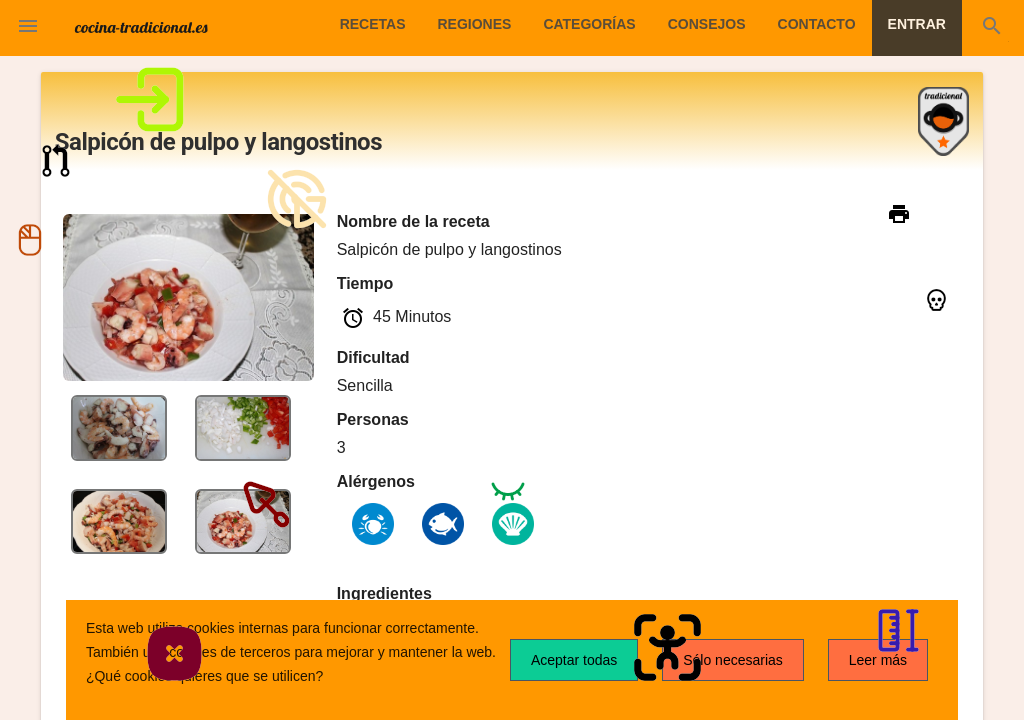  Describe the element at coordinates (297, 199) in the screenshot. I see `radar or scanning feature disabled` at that location.